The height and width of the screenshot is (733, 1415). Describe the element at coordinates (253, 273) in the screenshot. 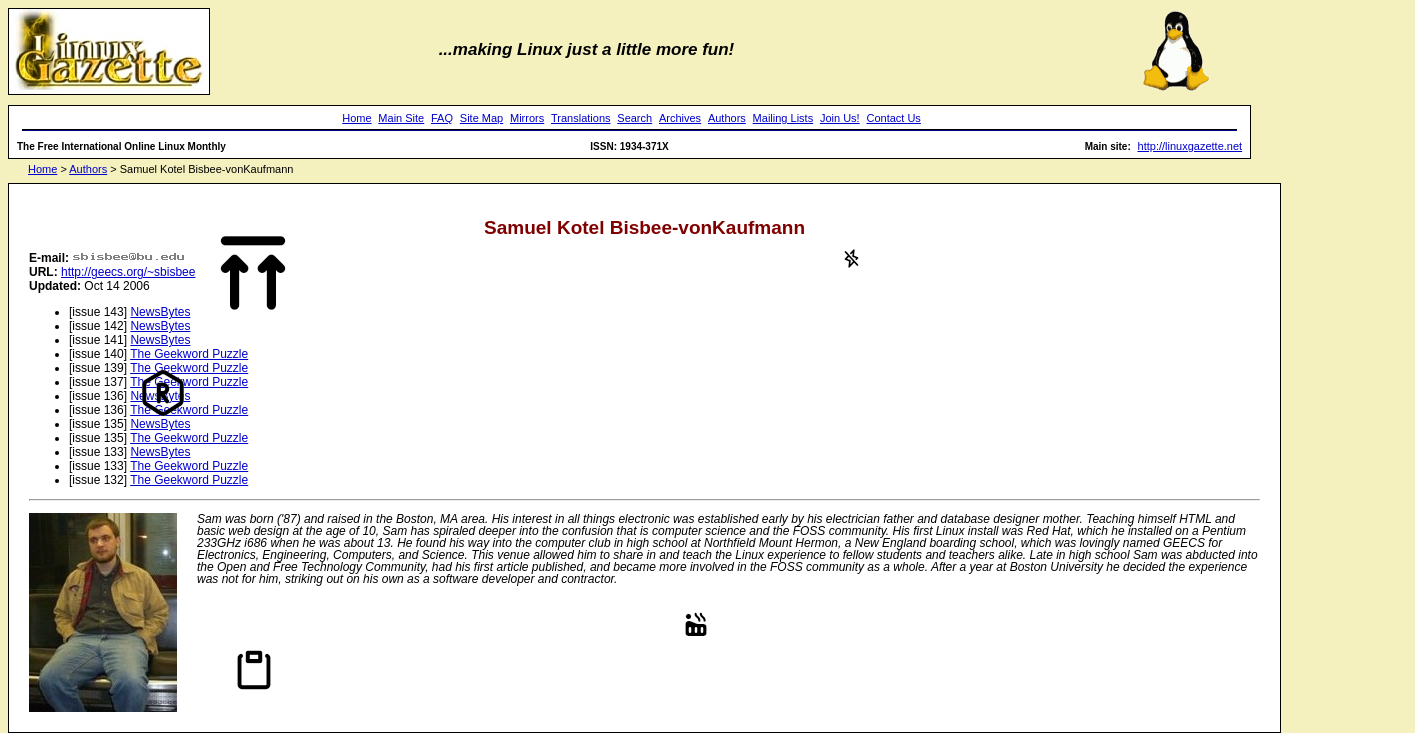

I see `upload multiple files` at that location.